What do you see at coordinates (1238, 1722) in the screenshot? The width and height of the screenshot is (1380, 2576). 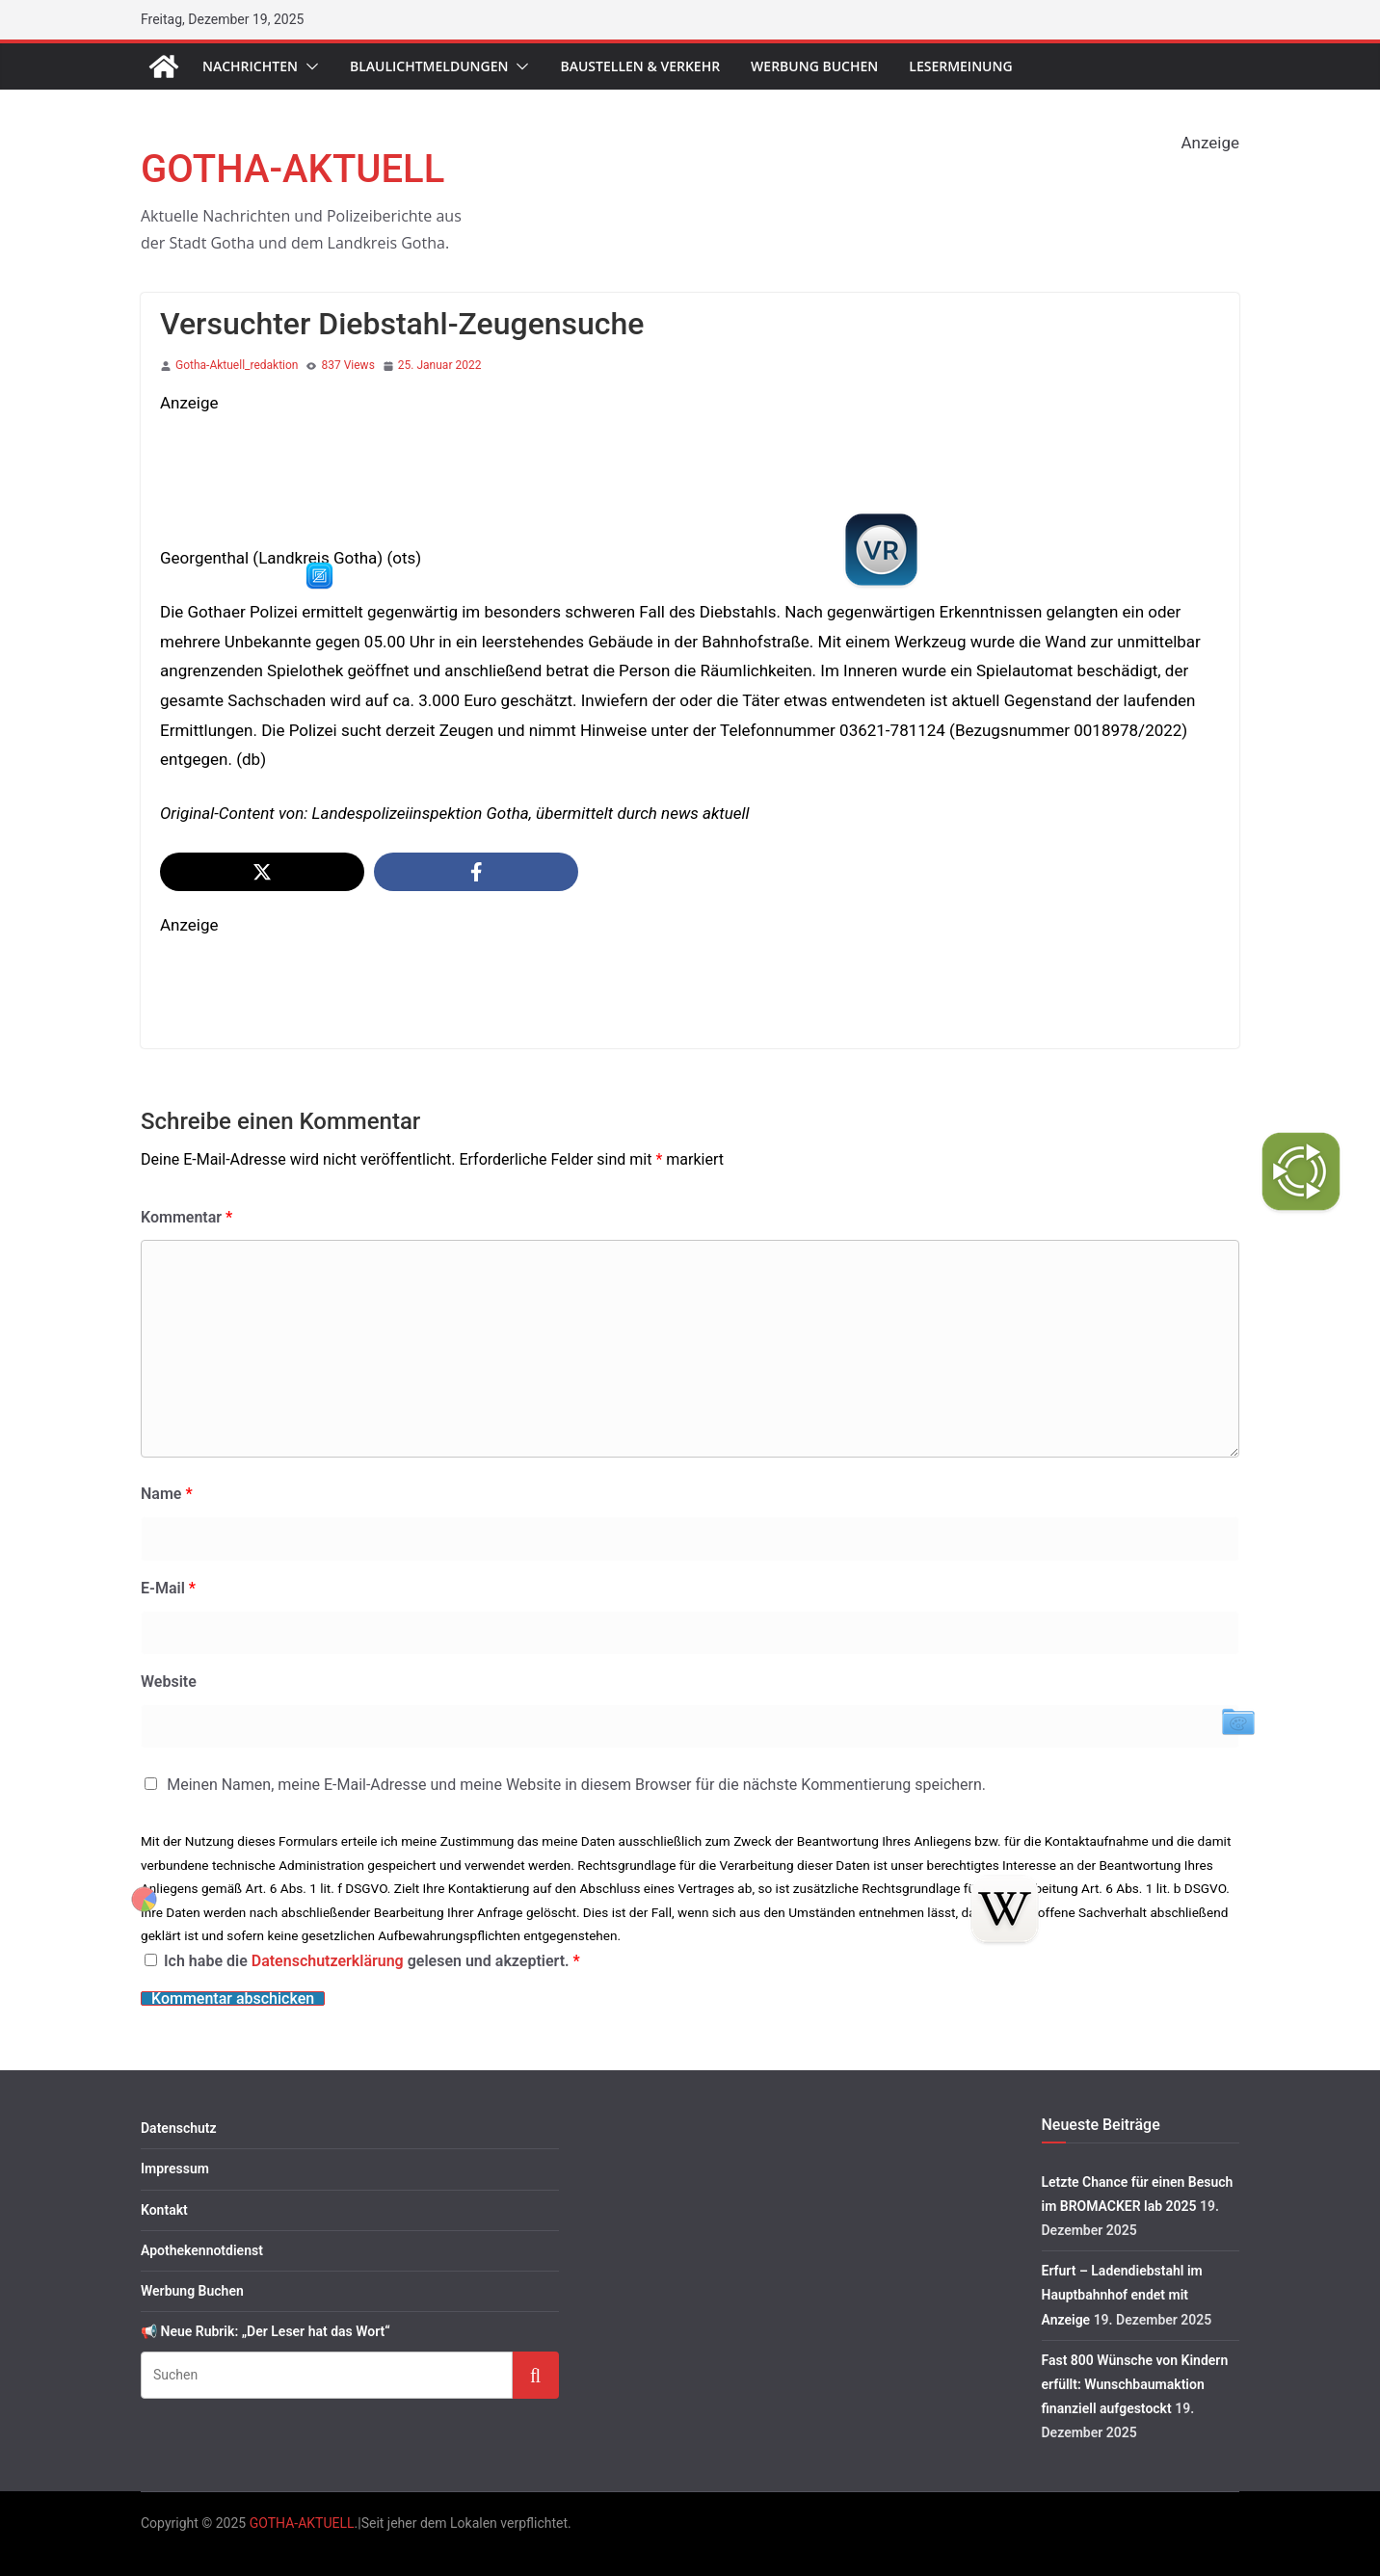 I see `open folder containing 2D artwork files` at bounding box center [1238, 1722].